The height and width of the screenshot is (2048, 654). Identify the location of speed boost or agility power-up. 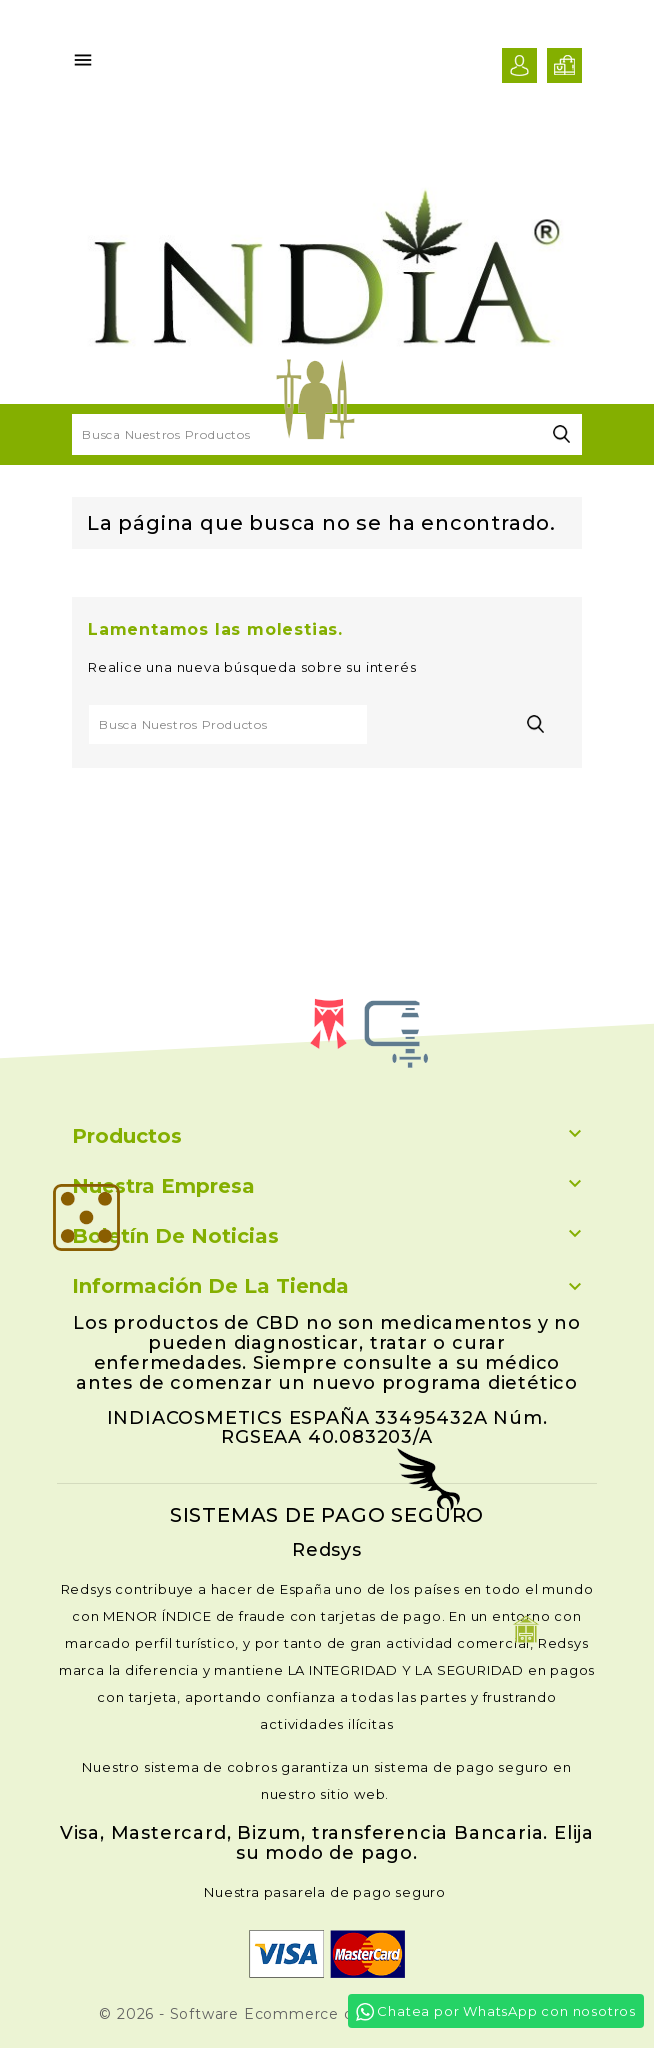
(428, 1479).